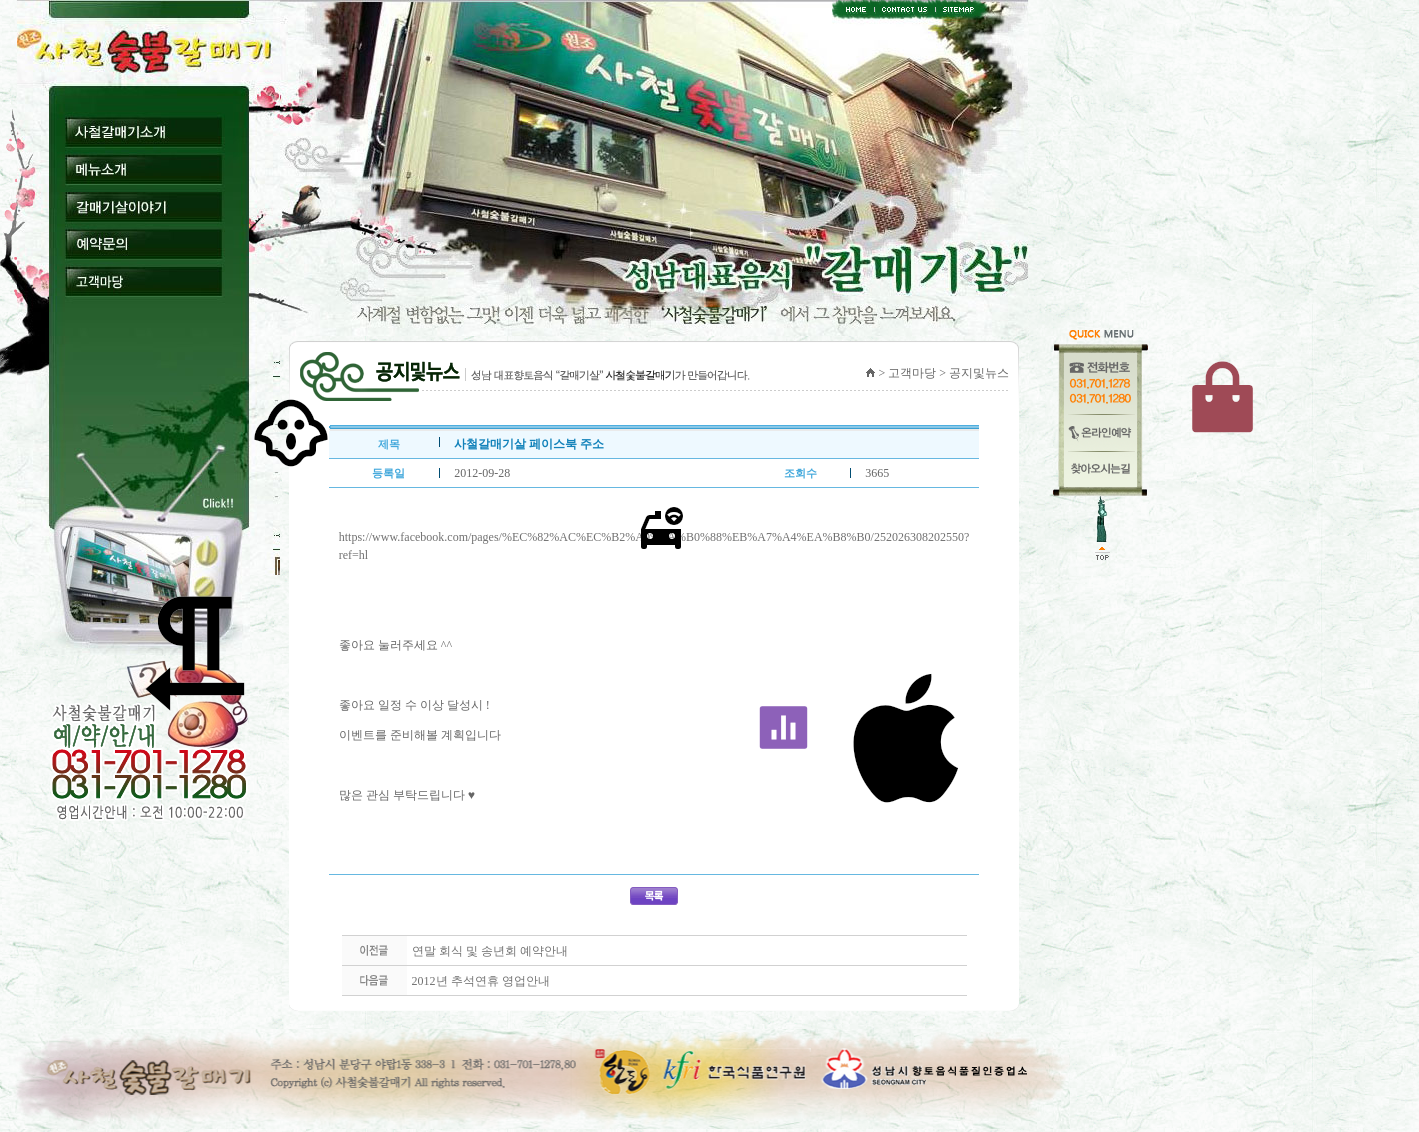 The height and width of the screenshot is (1132, 1419). I want to click on view your shopping bag, so click(1222, 398).